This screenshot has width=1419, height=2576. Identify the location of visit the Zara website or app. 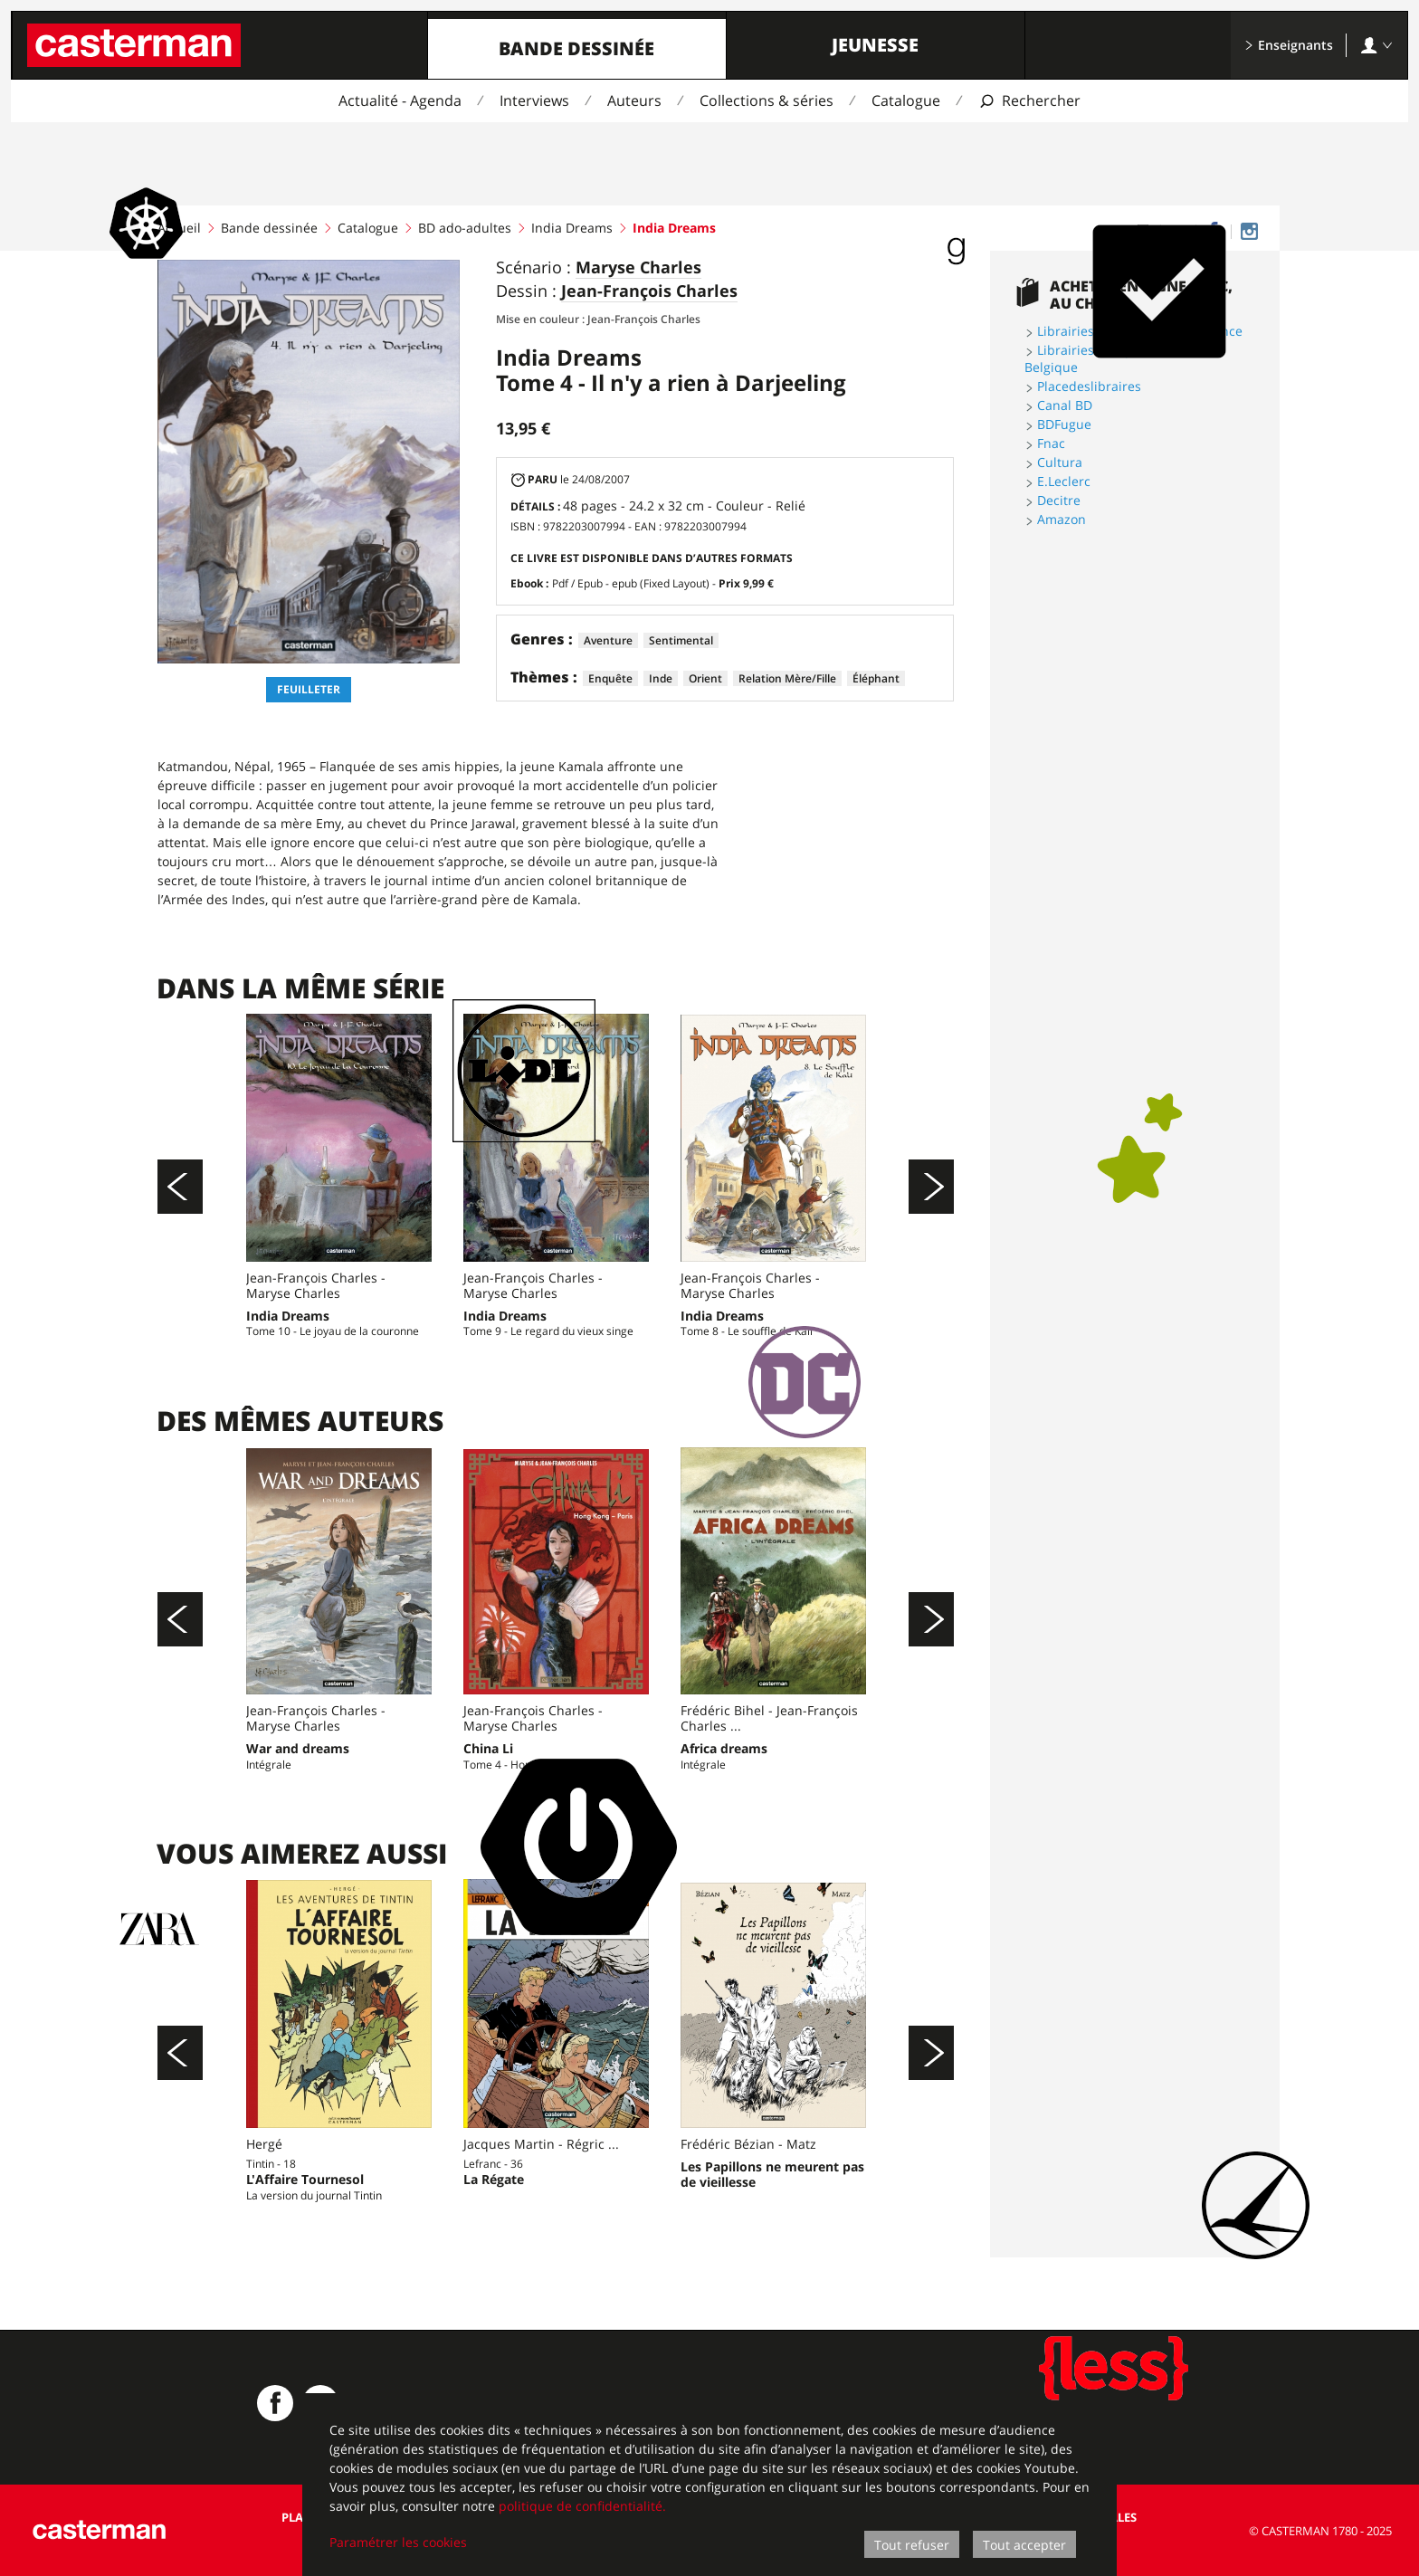
(159, 1929).